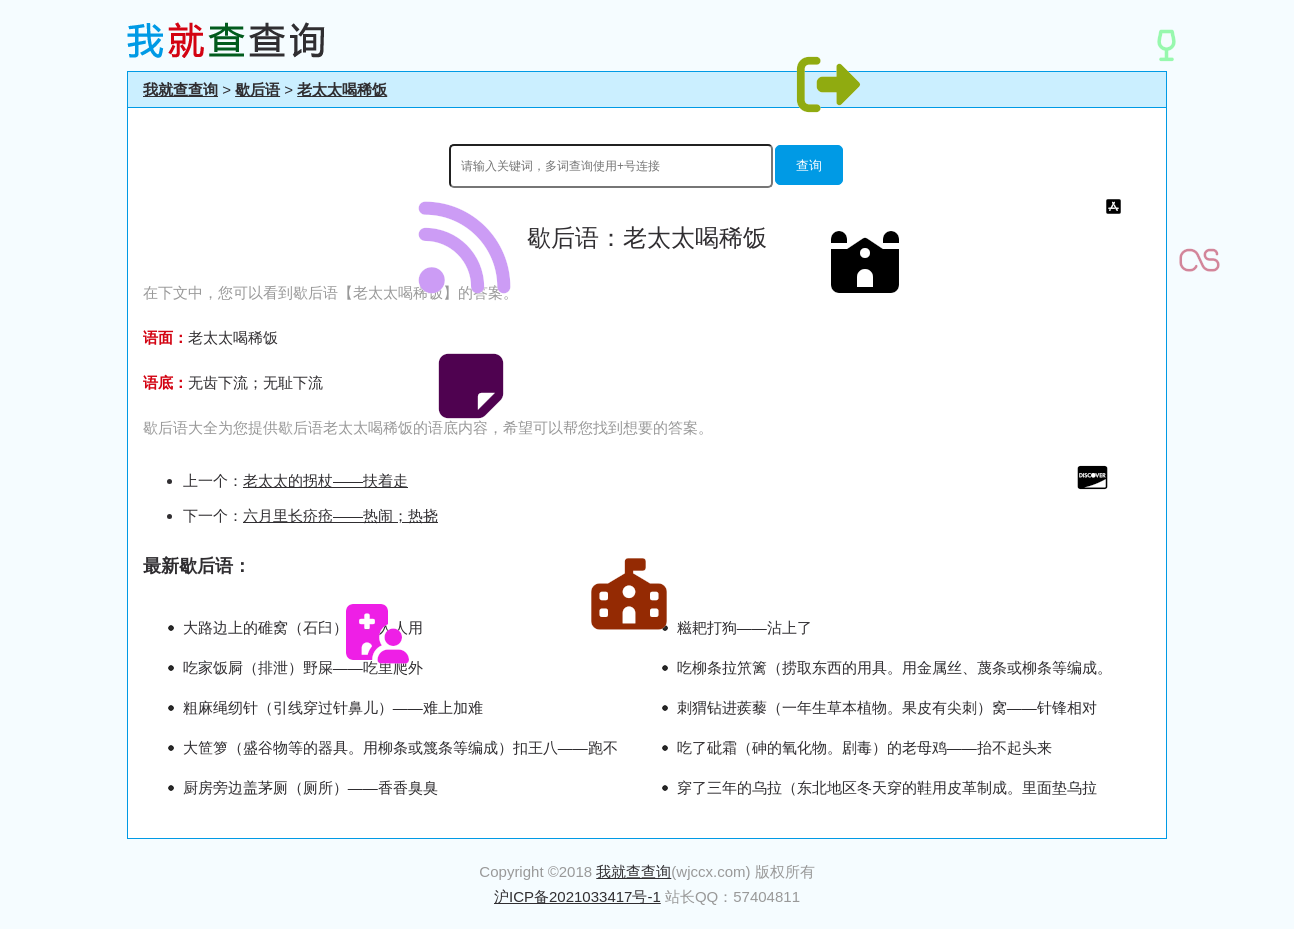  Describe the element at coordinates (374, 632) in the screenshot. I see `view patient profile or medical records` at that location.